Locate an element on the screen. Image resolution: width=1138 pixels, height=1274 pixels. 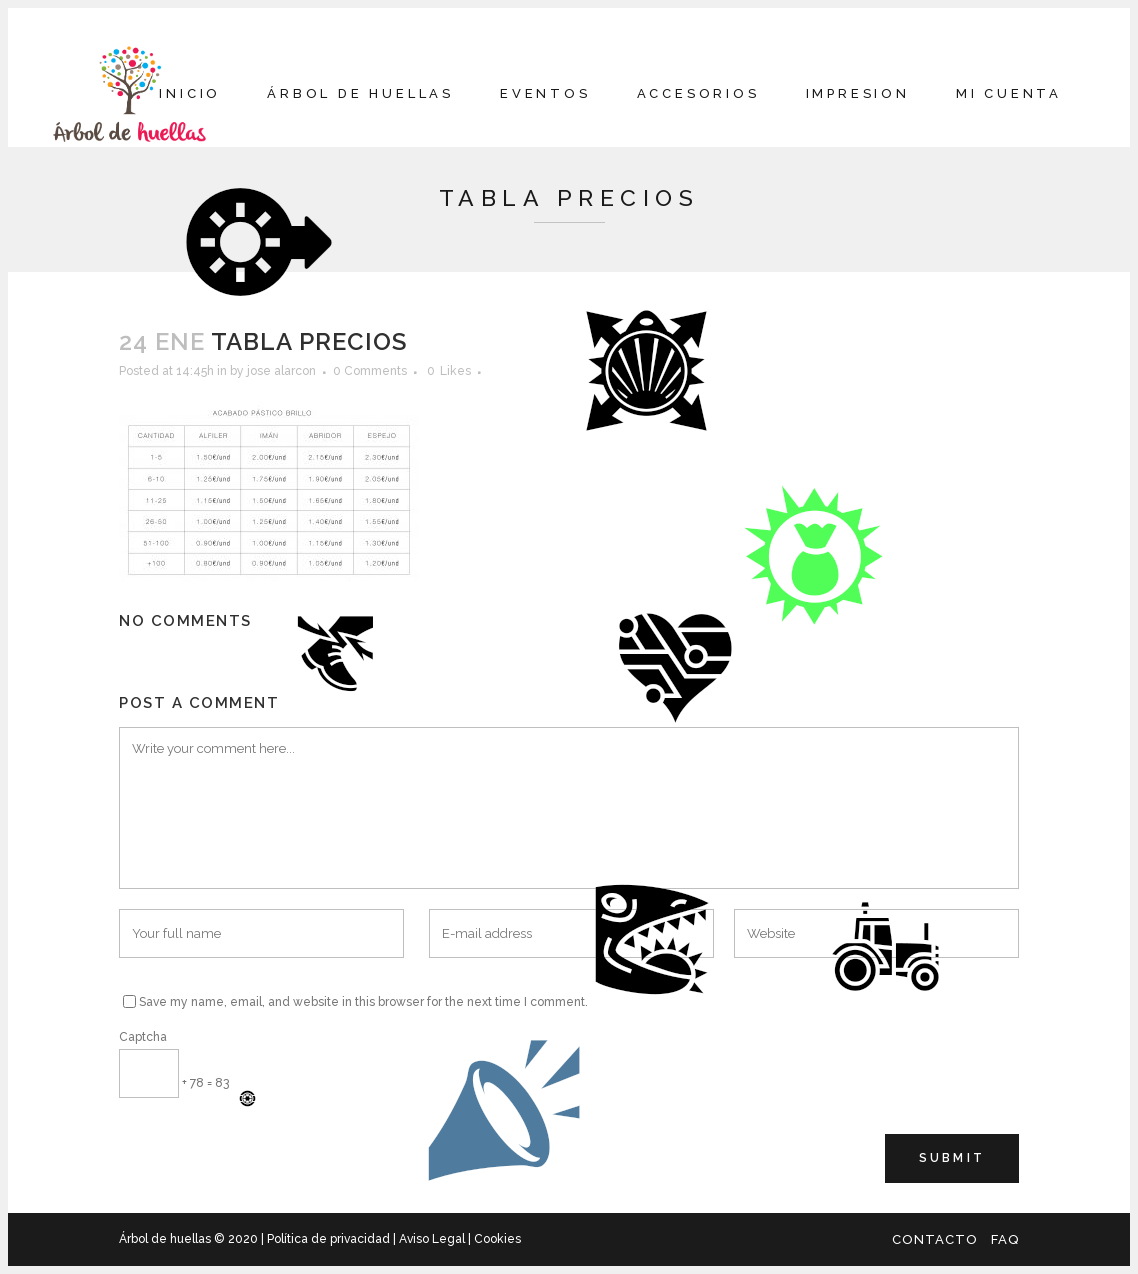
indicates a trip hazard or stumble is located at coordinates (335, 653).